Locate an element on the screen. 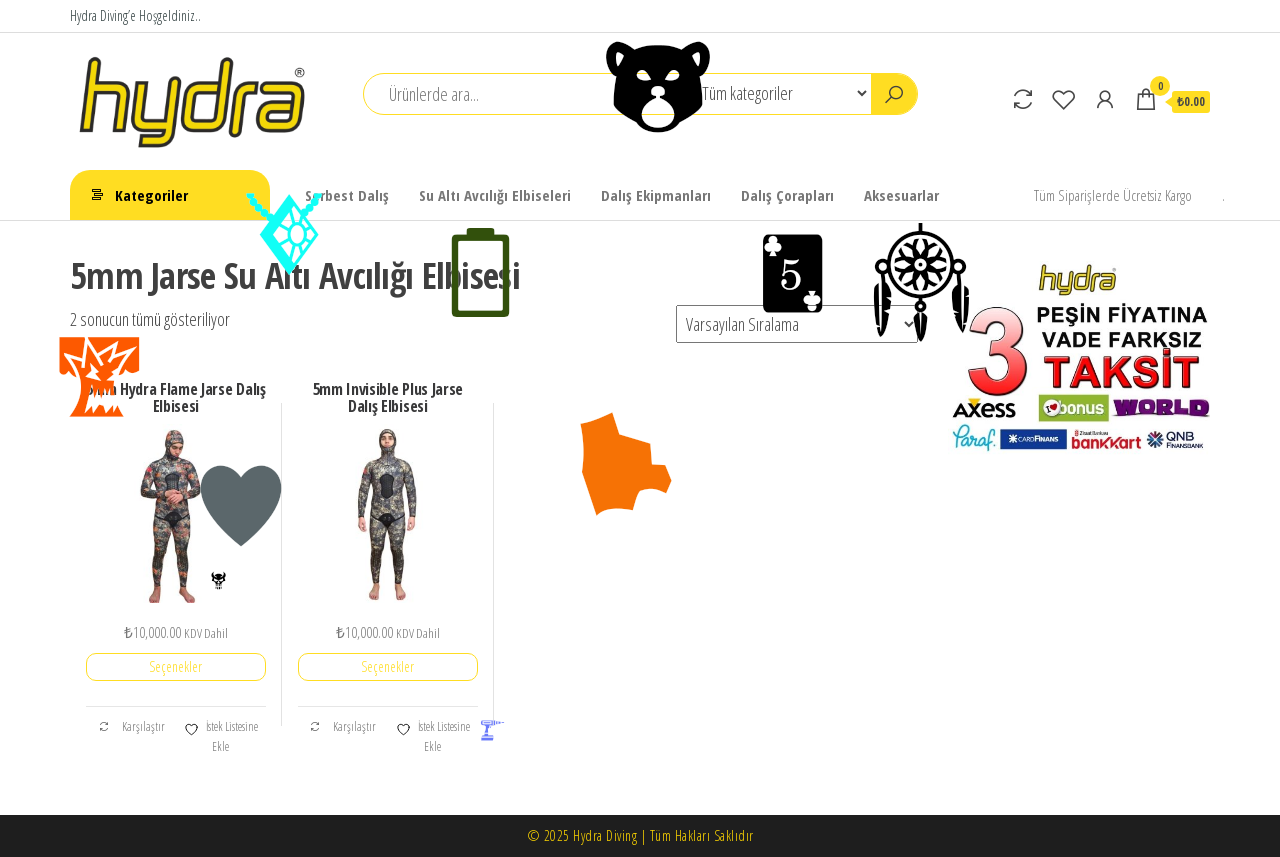 The image size is (1280, 857). power tools or hardware category is located at coordinates (492, 730).